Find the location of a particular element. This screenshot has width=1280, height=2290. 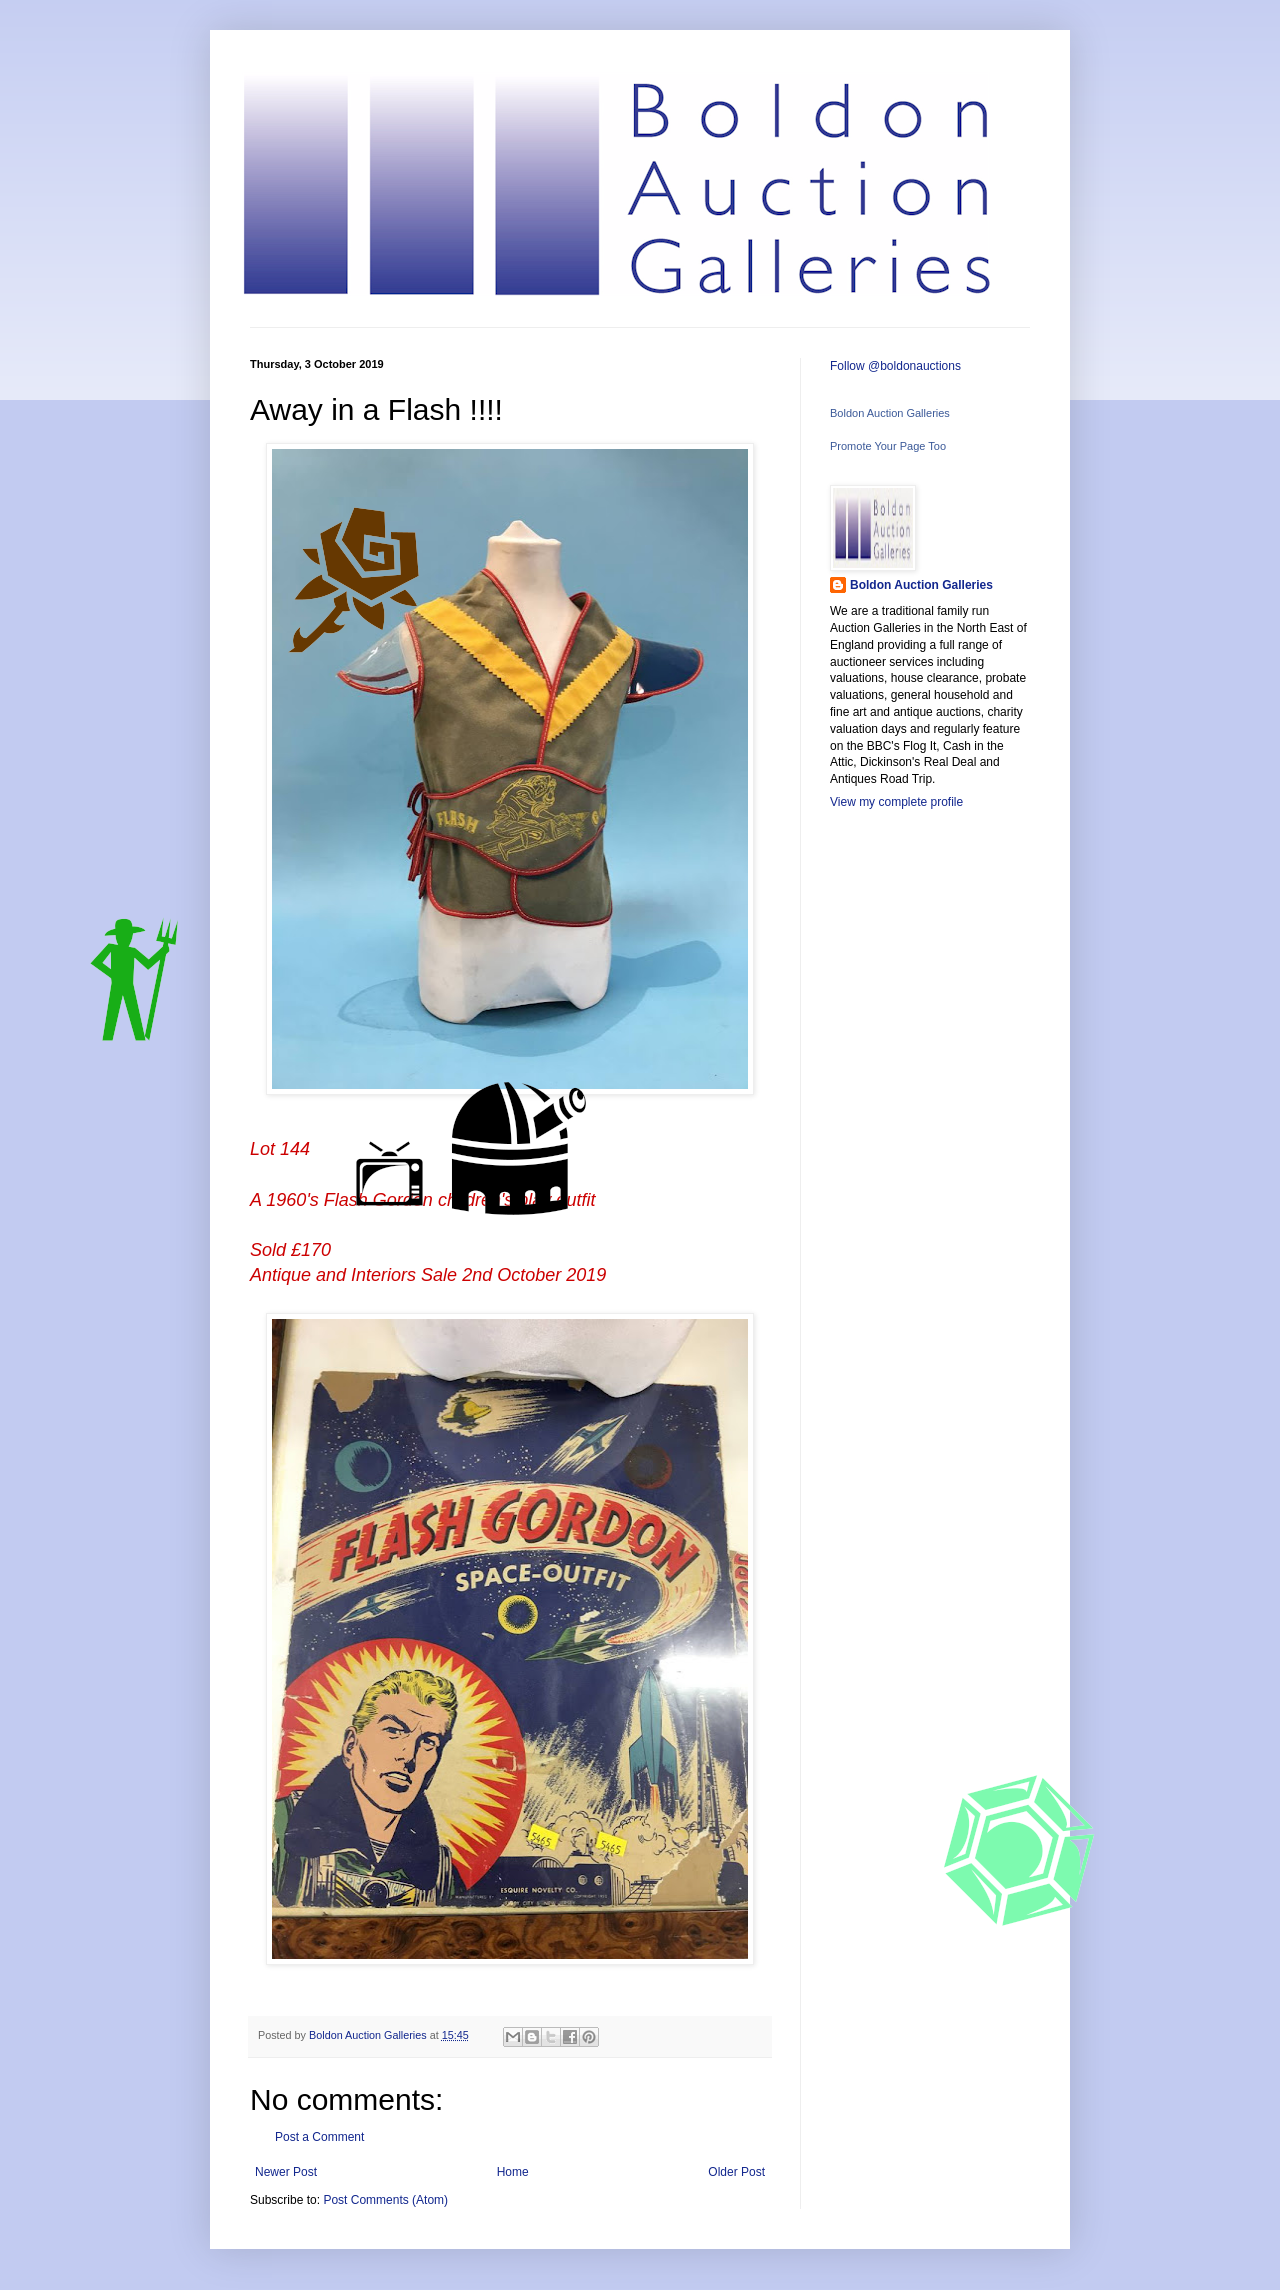

select a rose or flower item in a game inventory is located at coordinates (346, 579).